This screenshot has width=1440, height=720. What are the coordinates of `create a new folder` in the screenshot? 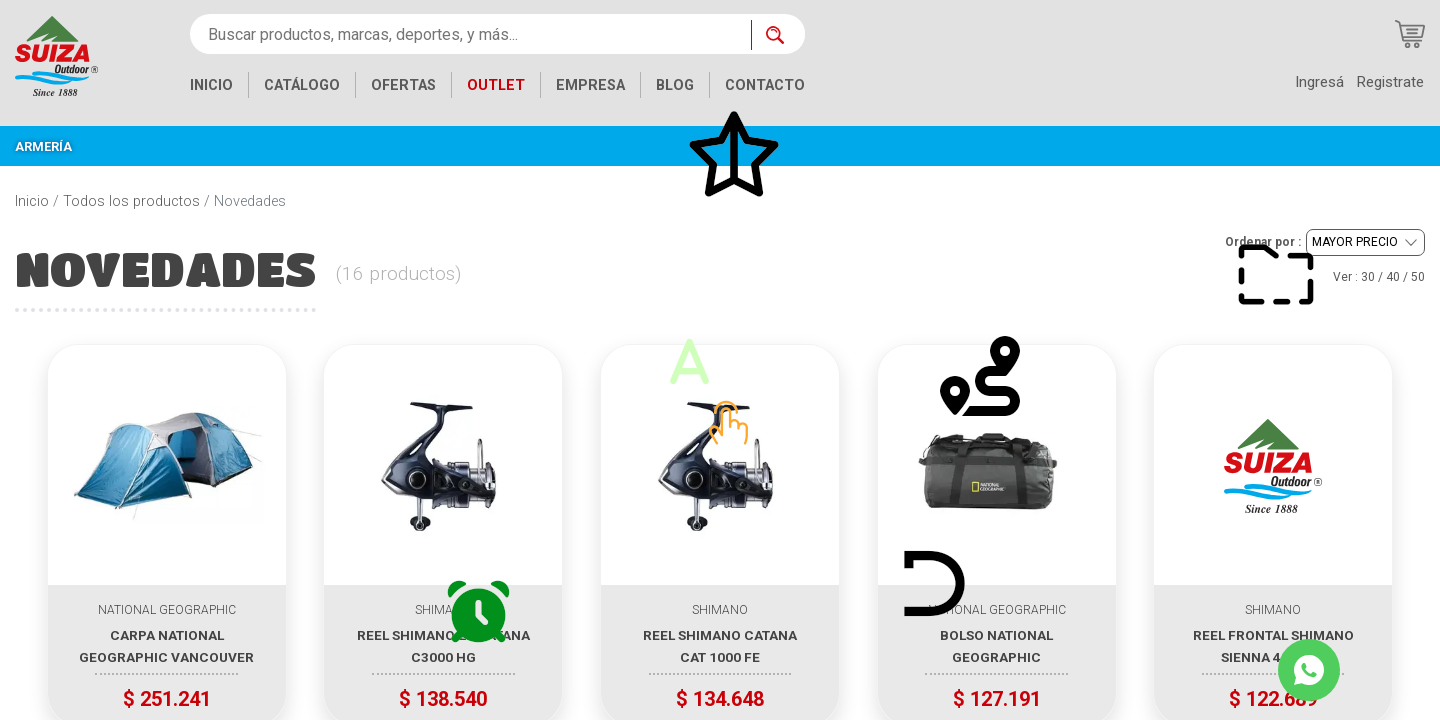 It's located at (1276, 273).